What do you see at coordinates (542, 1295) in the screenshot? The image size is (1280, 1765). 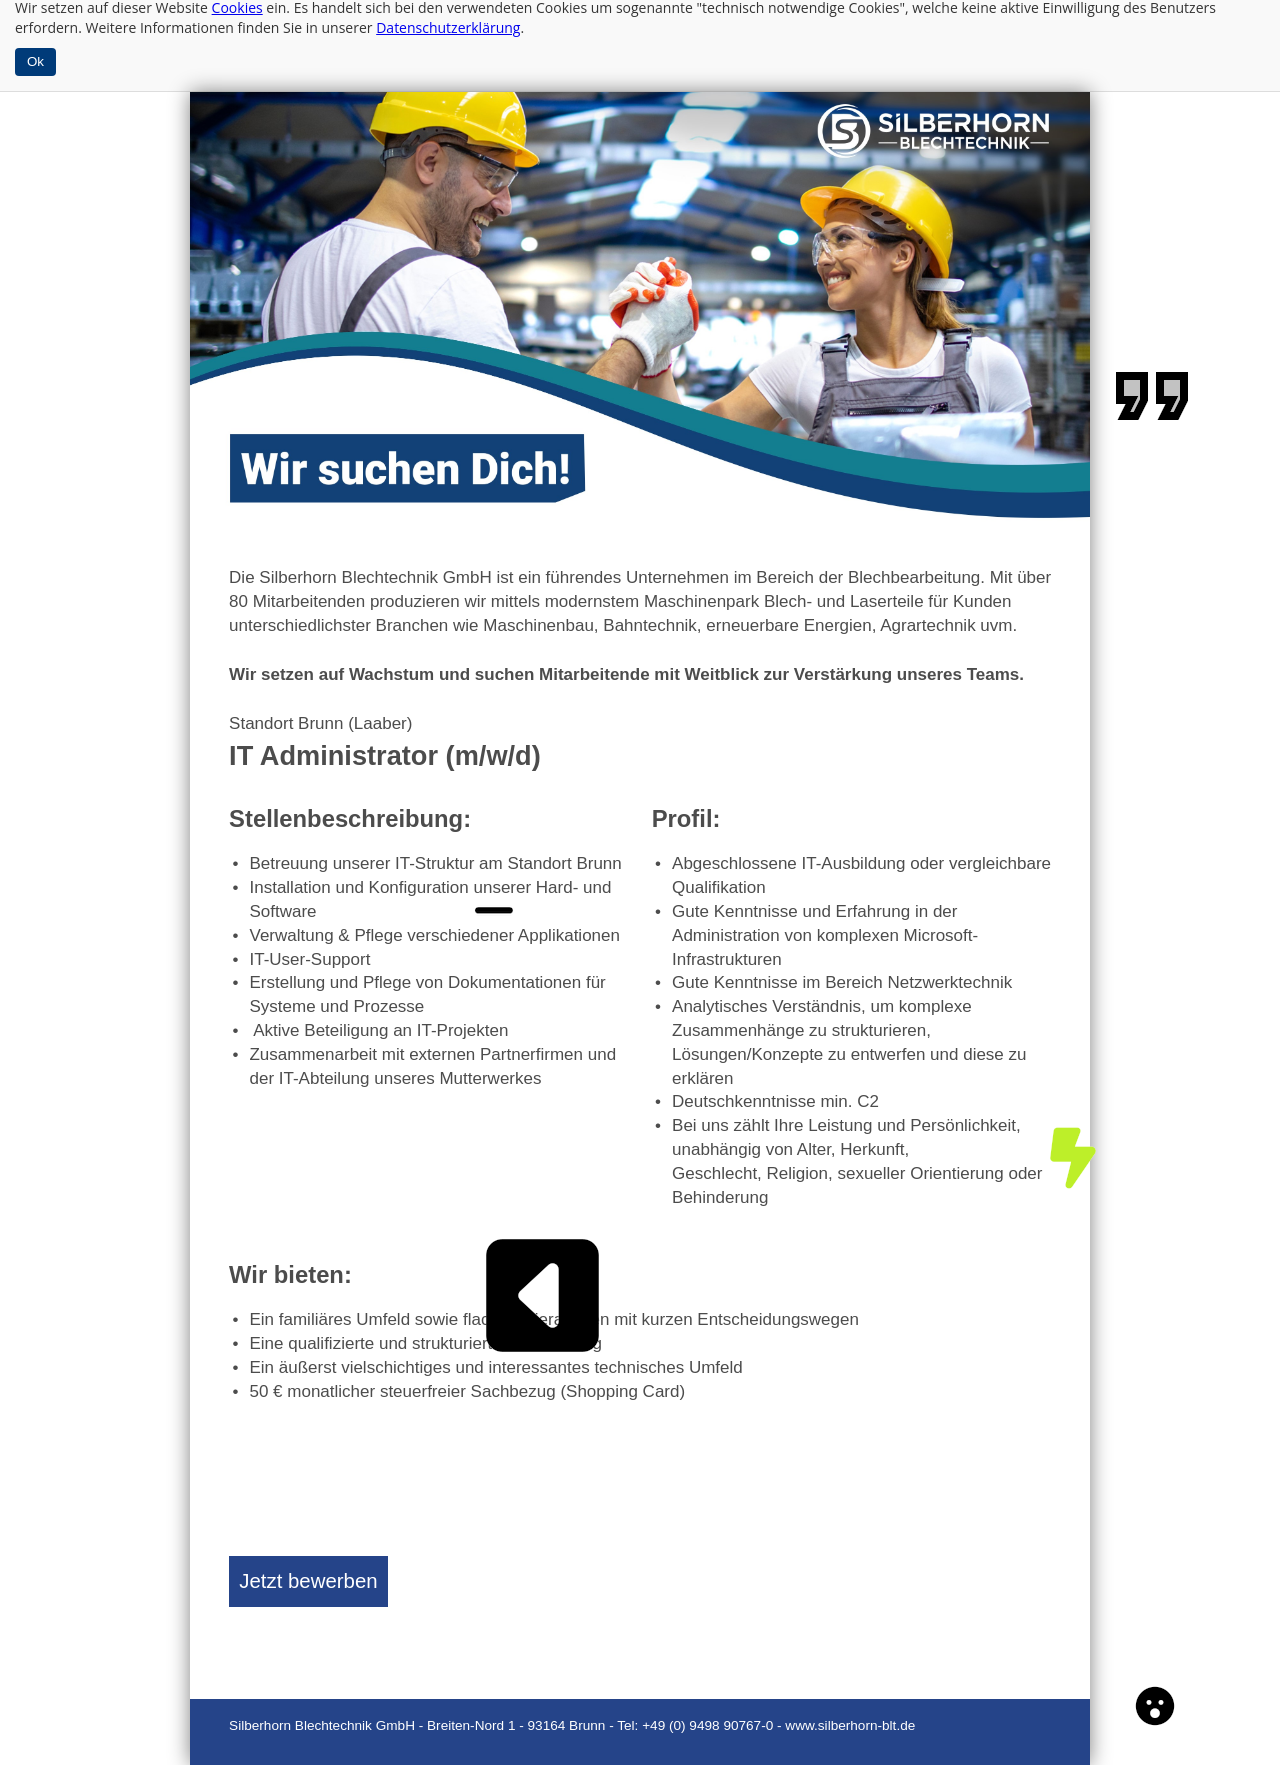 I see `navigate to the previous item or screen` at bounding box center [542, 1295].